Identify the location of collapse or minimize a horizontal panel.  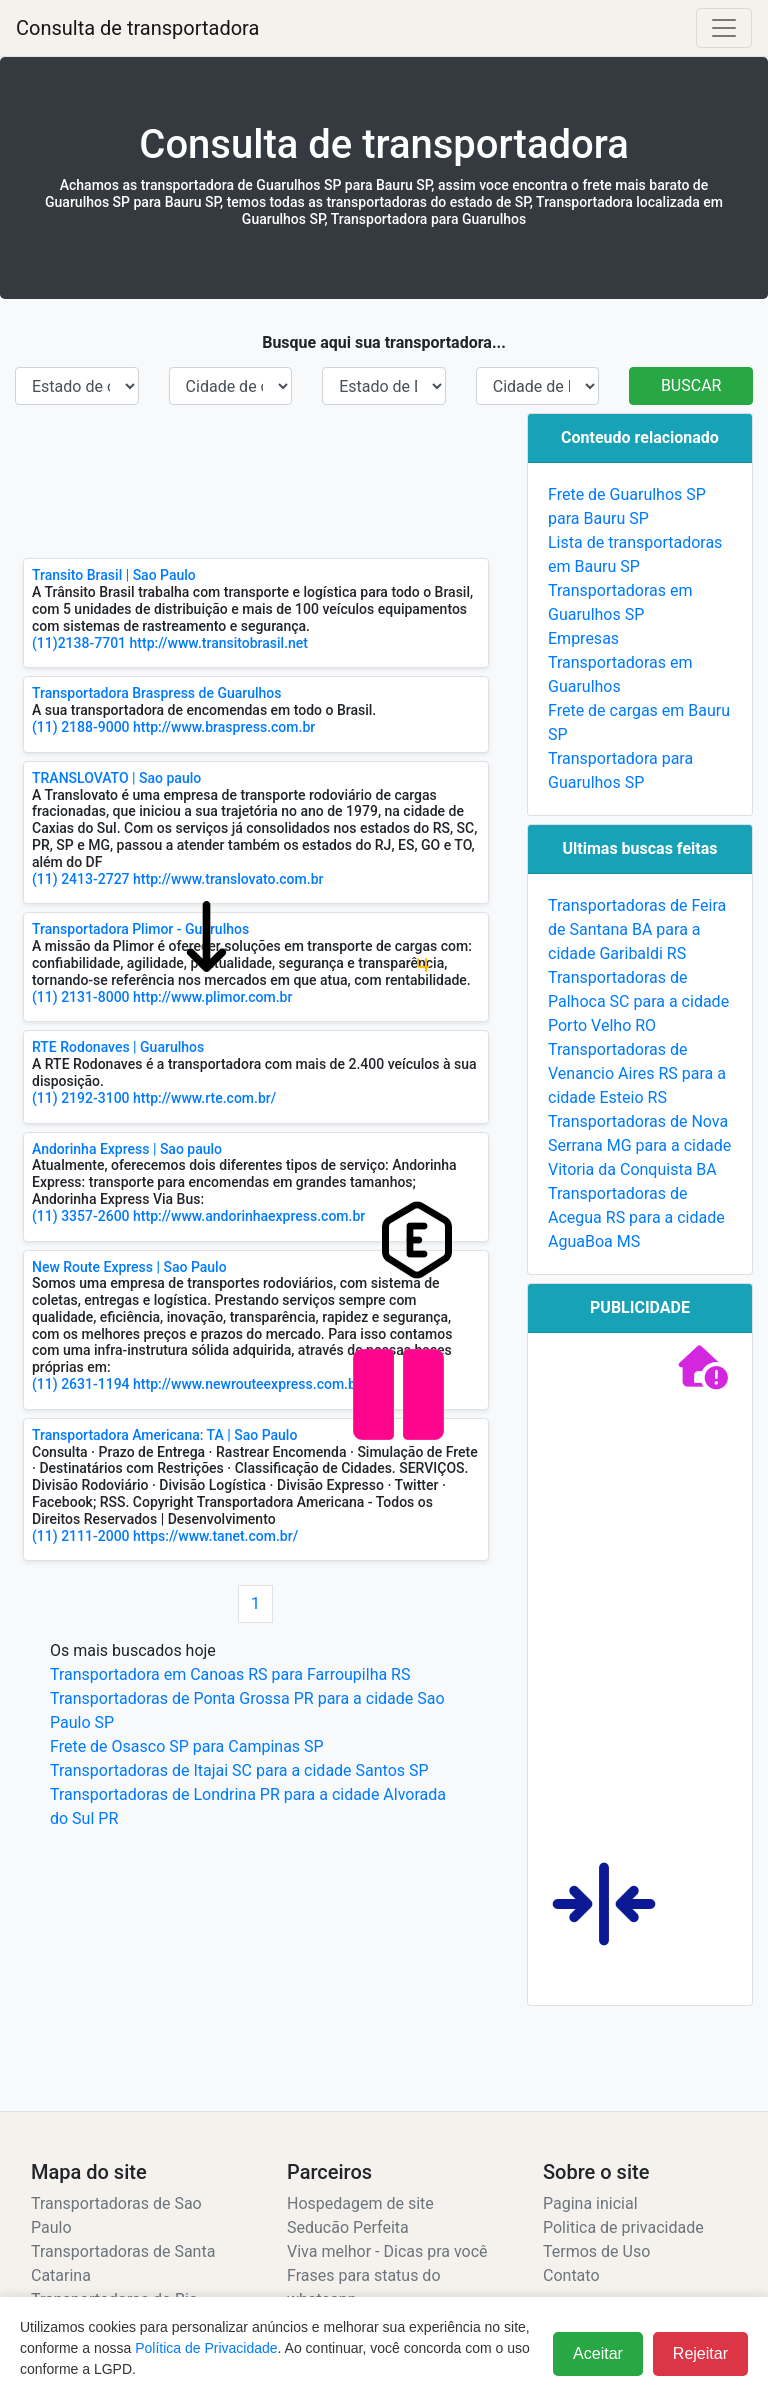
(604, 1904).